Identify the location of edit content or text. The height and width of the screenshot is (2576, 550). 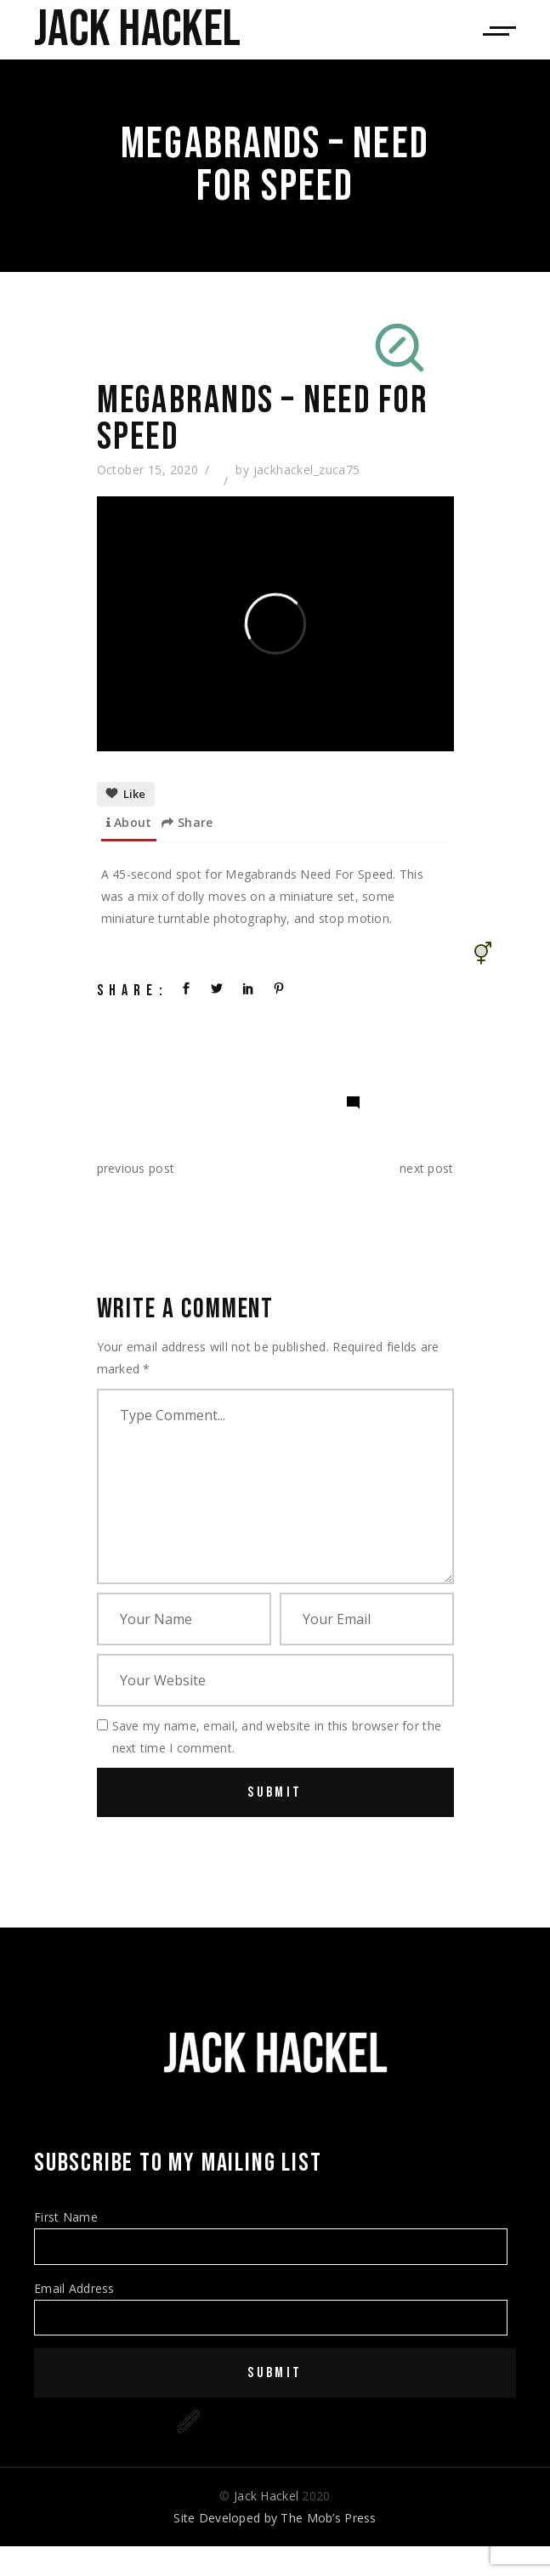
(189, 2421).